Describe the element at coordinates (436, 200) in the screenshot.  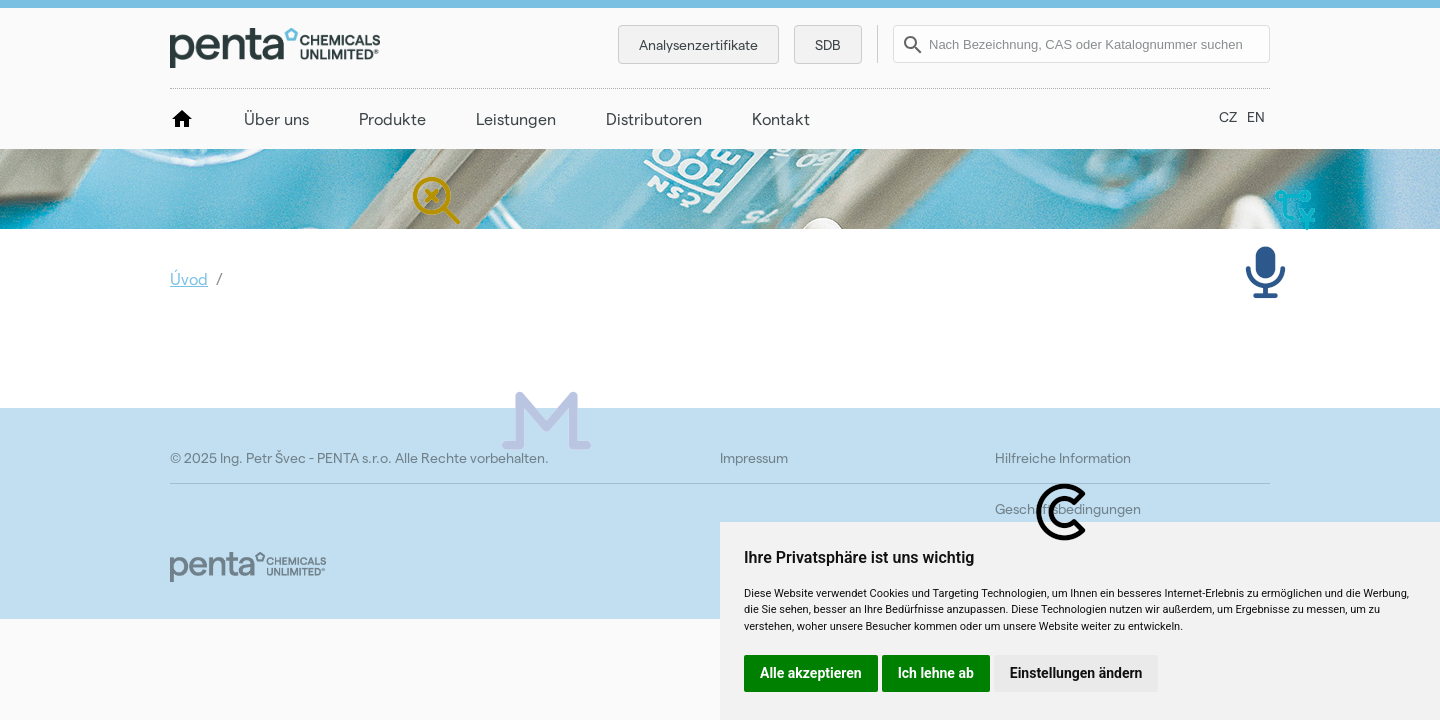
I see `cancel or exit search mode` at that location.